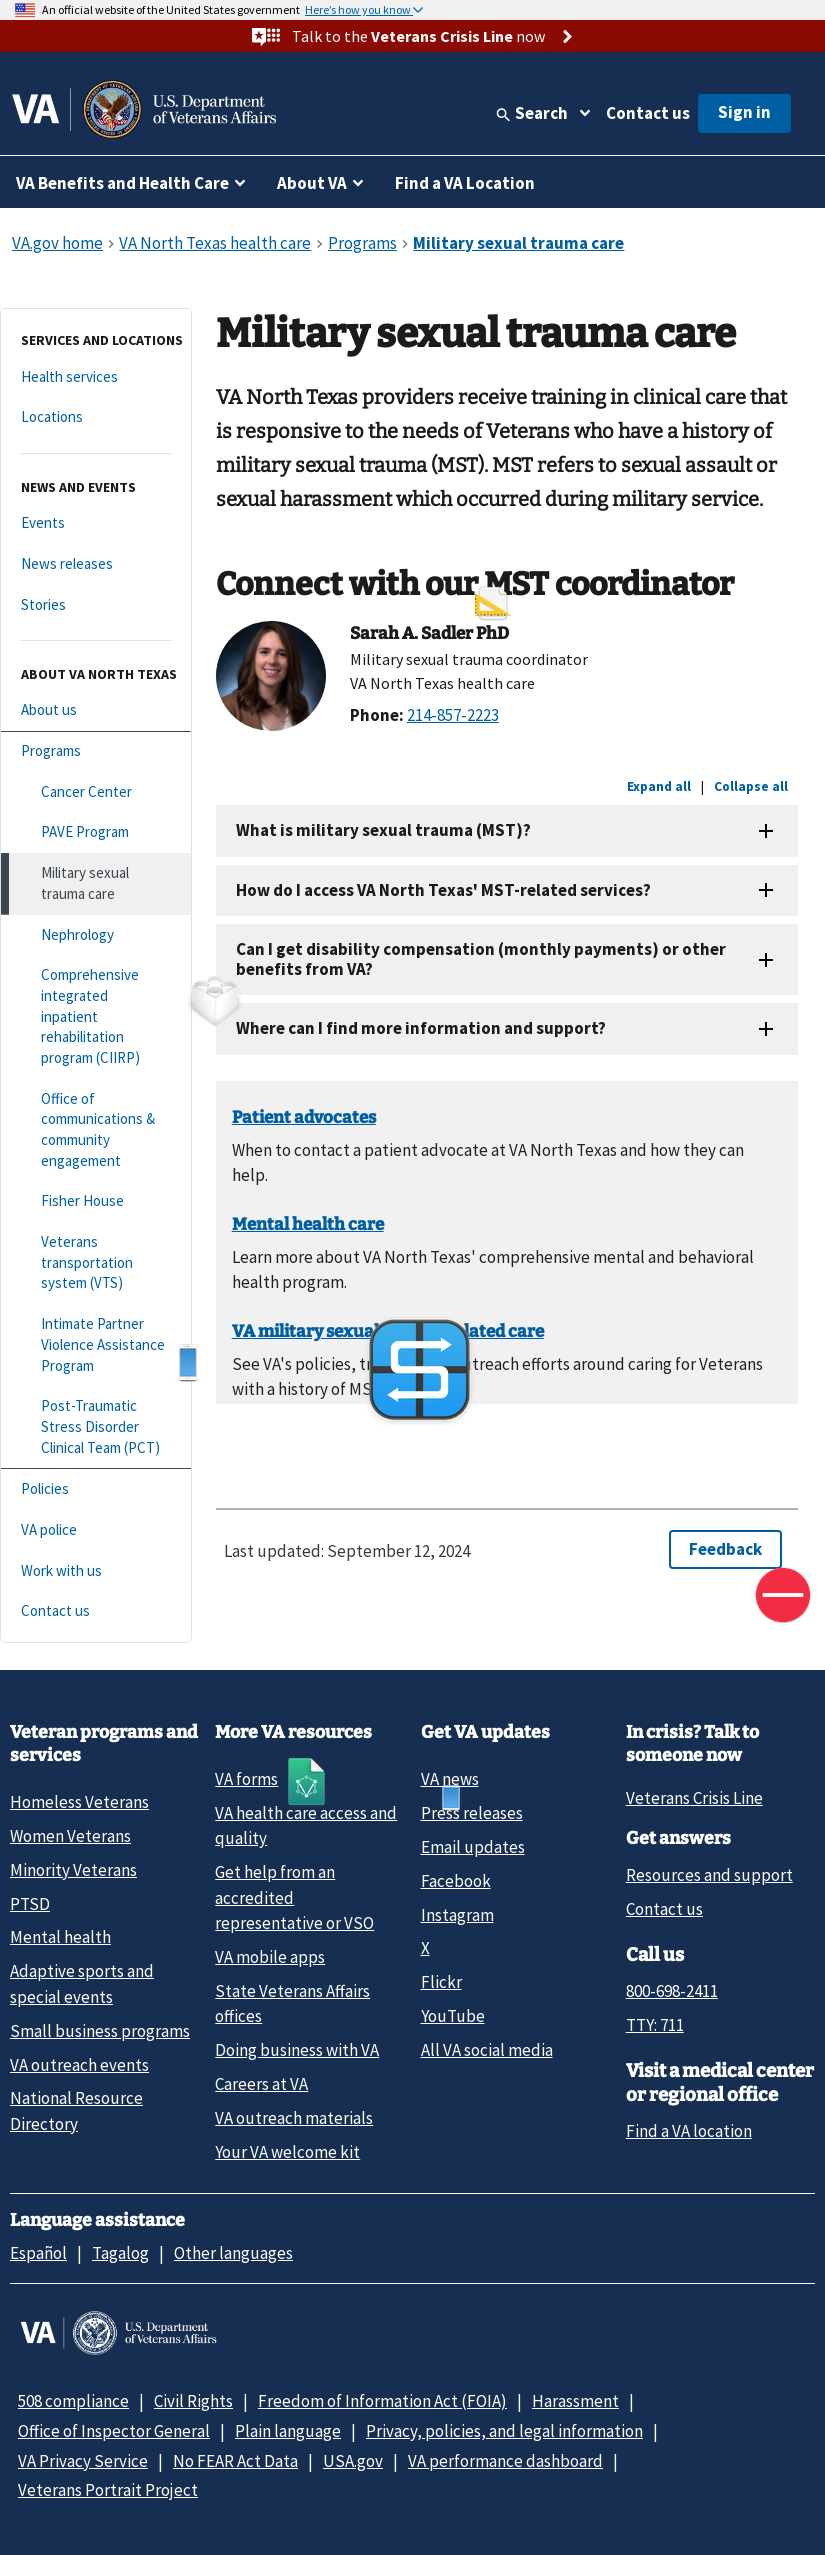 The width and height of the screenshot is (825, 2555). I want to click on a vector graphics file, so click(306, 1781).